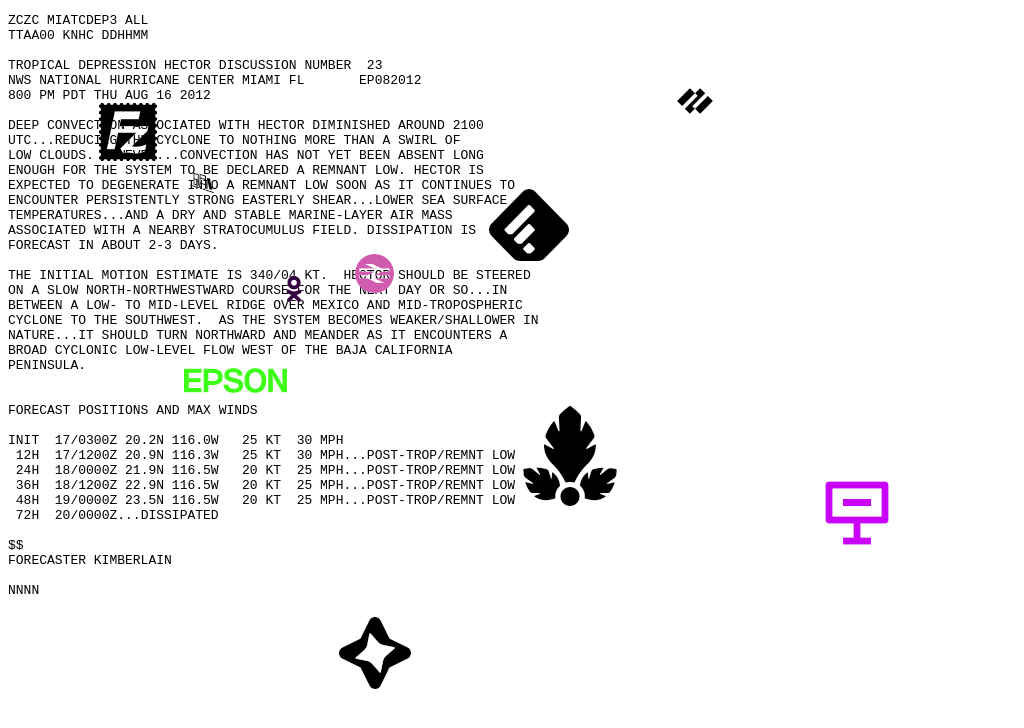 The height and width of the screenshot is (728, 1024). What do you see at coordinates (695, 101) in the screenshot?
I see `palo alto networks company logo` at bounding box center [695, 101].